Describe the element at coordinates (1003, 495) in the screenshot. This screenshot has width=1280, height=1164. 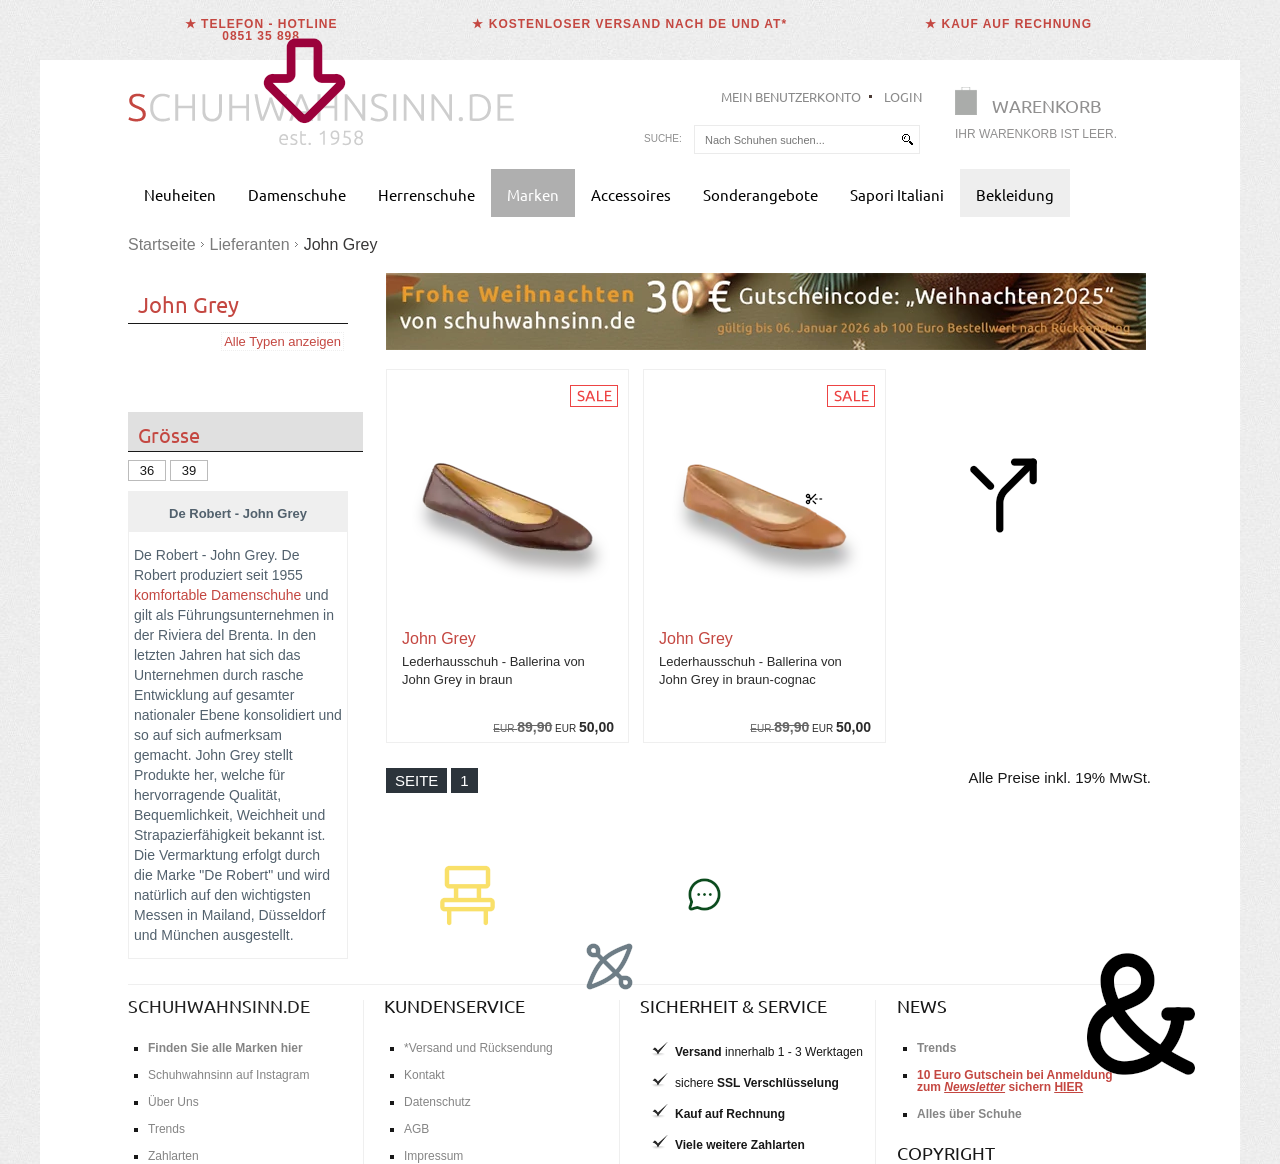
I see `bear right at the fork` at that location.